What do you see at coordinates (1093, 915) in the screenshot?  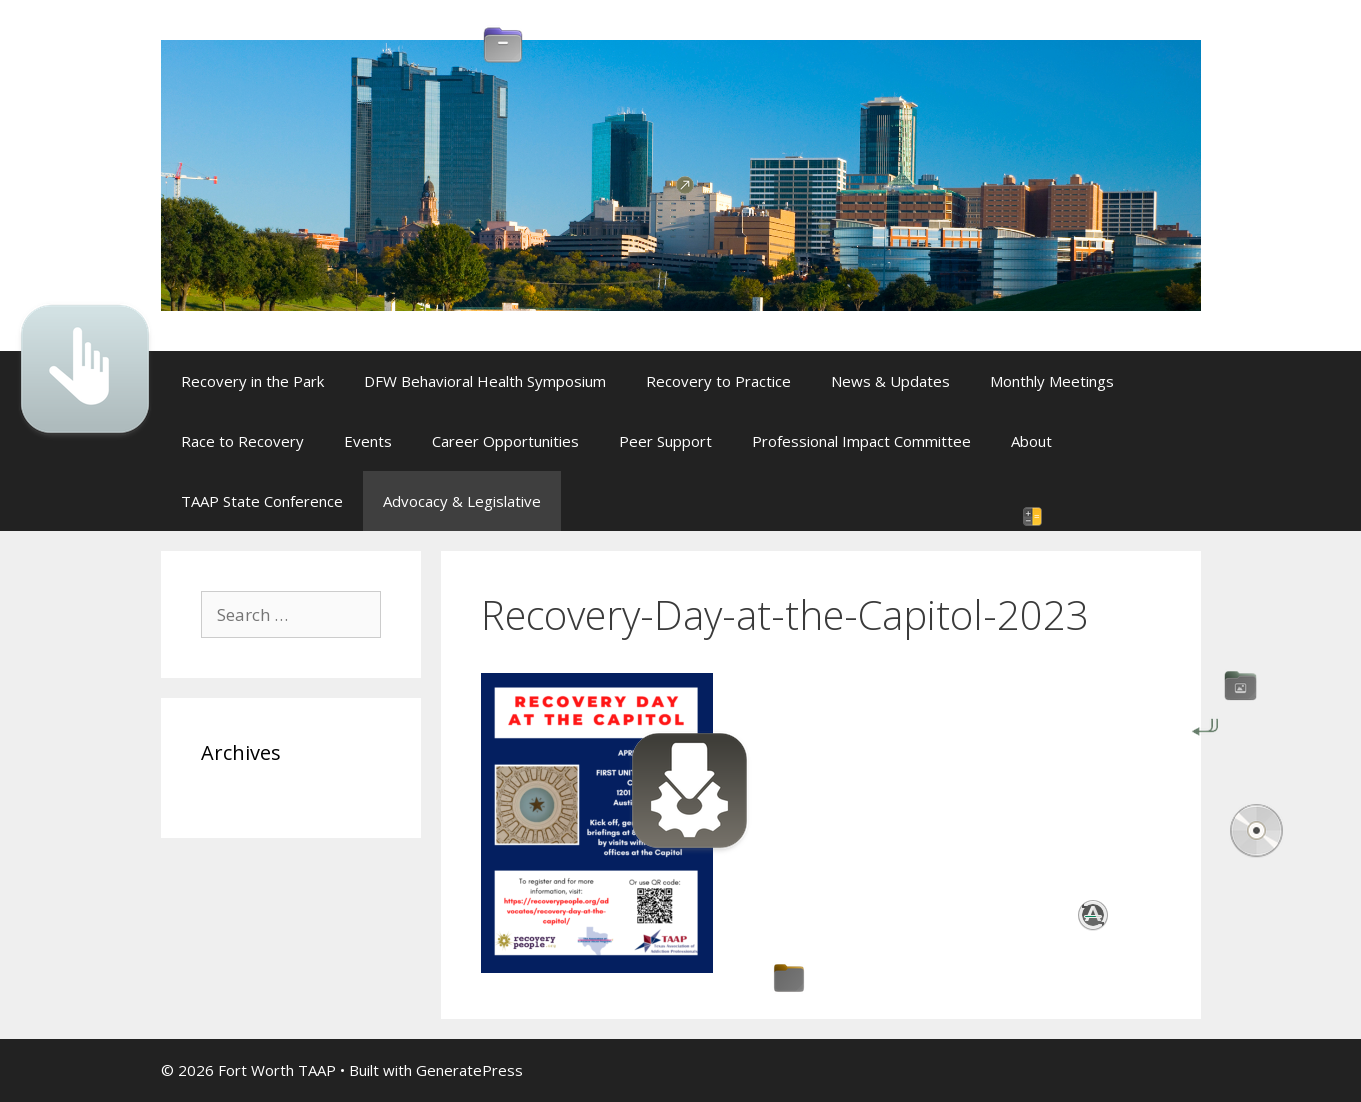 I see `check for available software updates` at bounding box center [1093, 915].